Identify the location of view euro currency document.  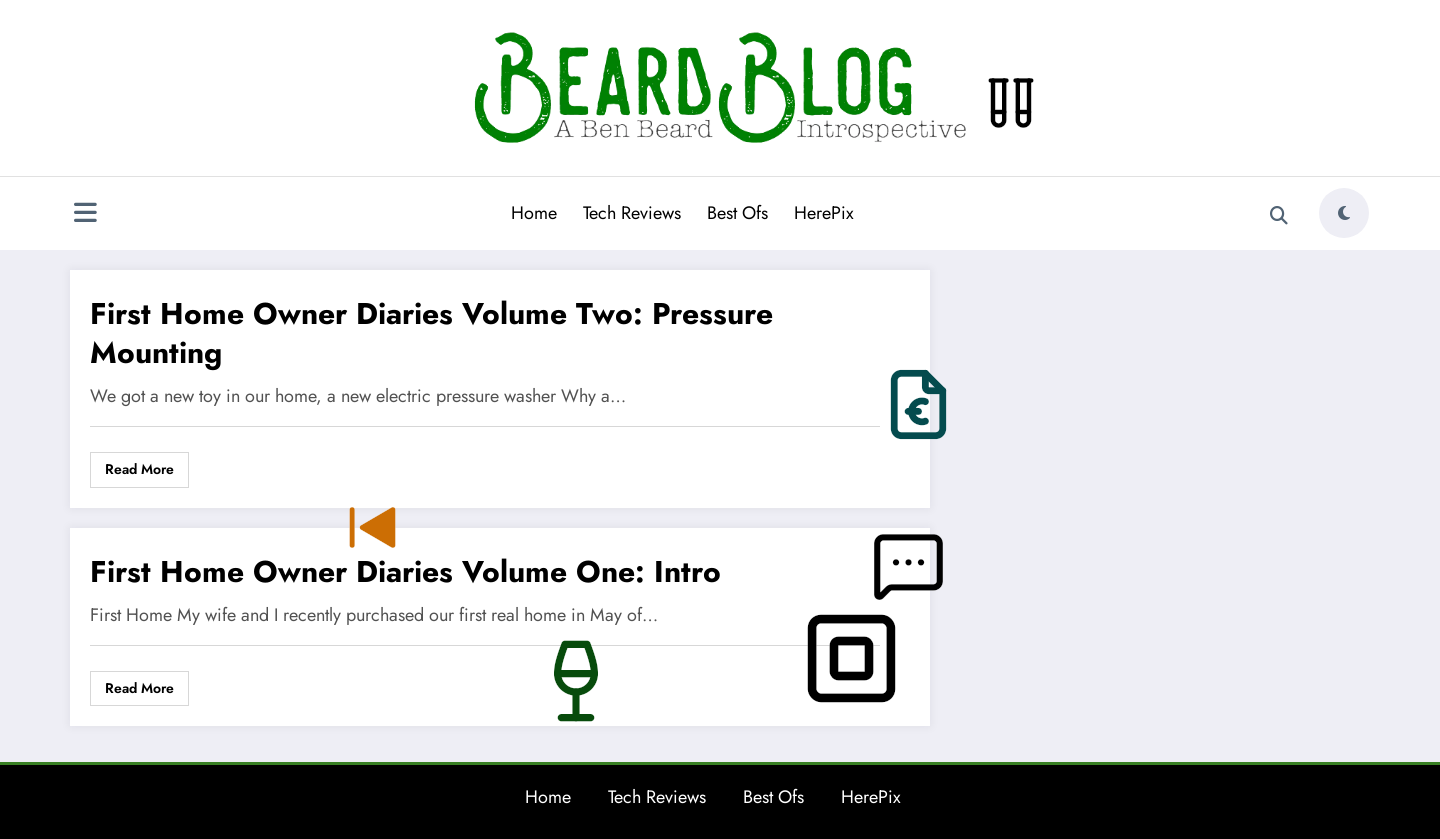
(918, 404).